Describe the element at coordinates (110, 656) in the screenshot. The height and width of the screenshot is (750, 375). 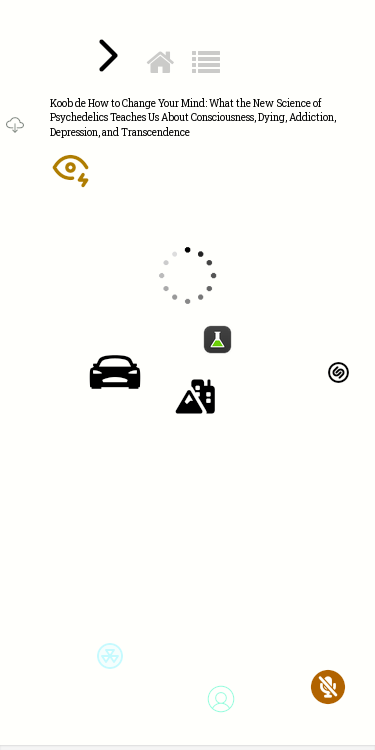
I see `fallout shelter location indicator` at that location.